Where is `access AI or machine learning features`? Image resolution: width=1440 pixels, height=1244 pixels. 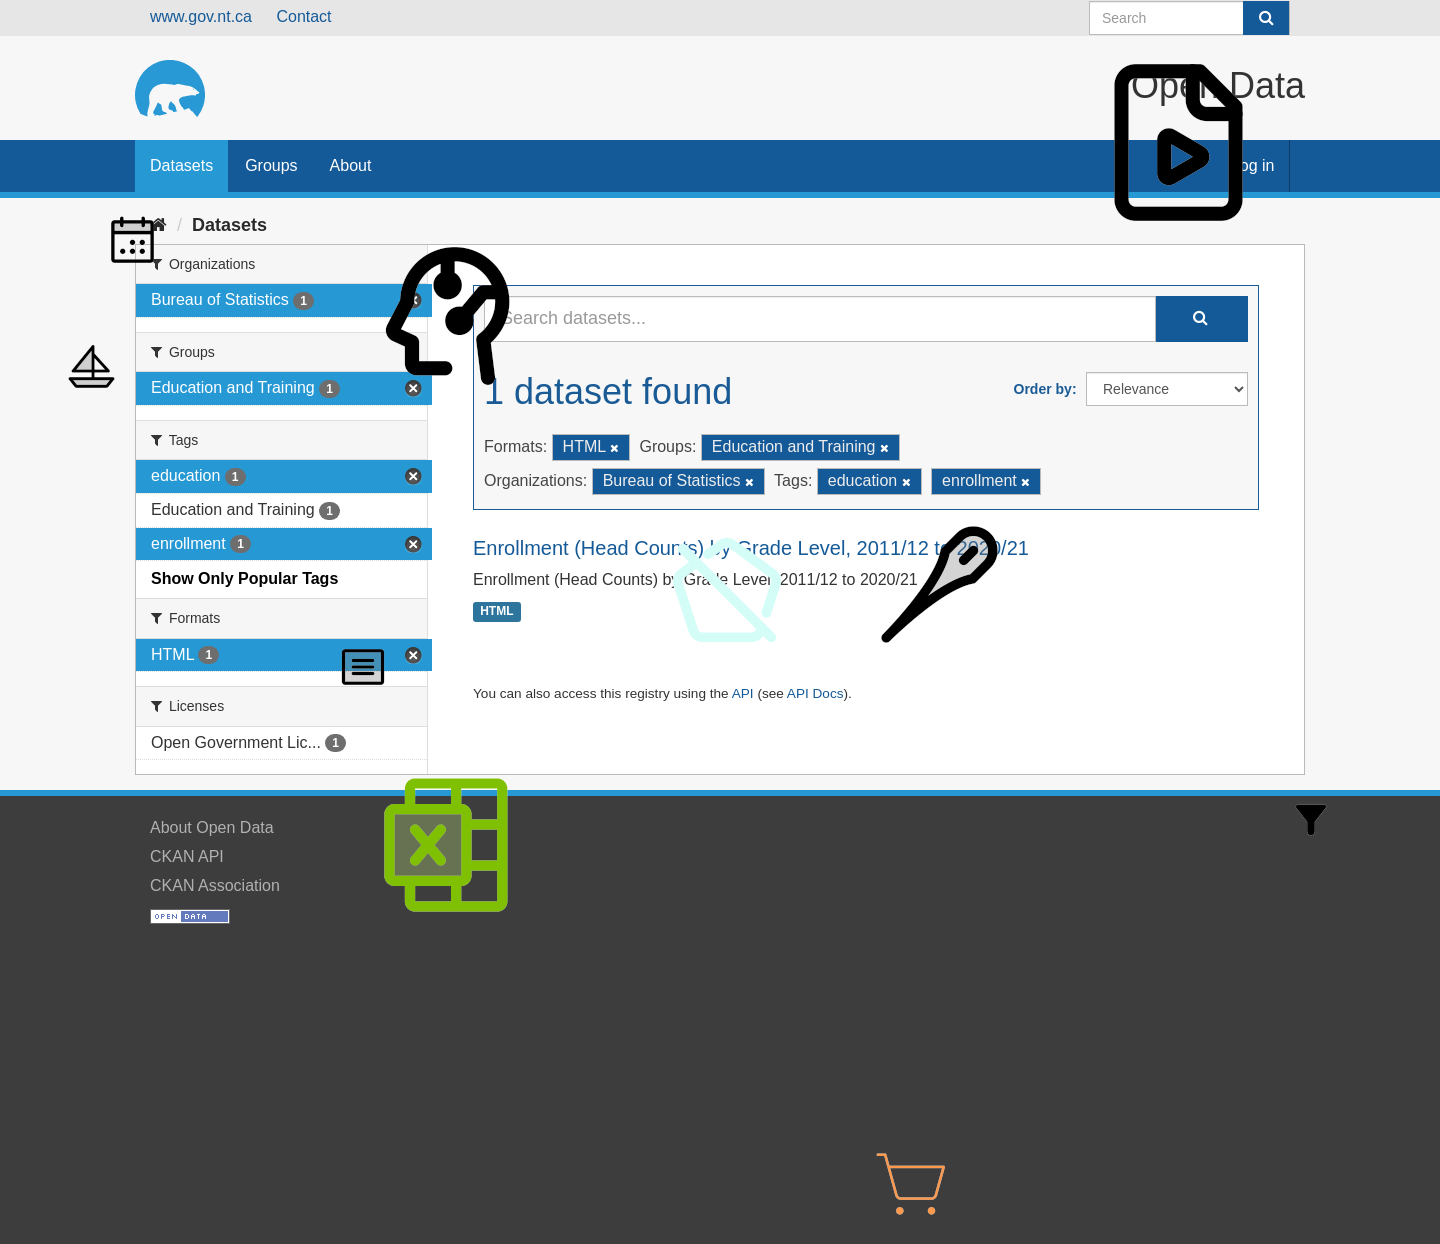 access AI or machine learning features is located at coordinates (450, 316).